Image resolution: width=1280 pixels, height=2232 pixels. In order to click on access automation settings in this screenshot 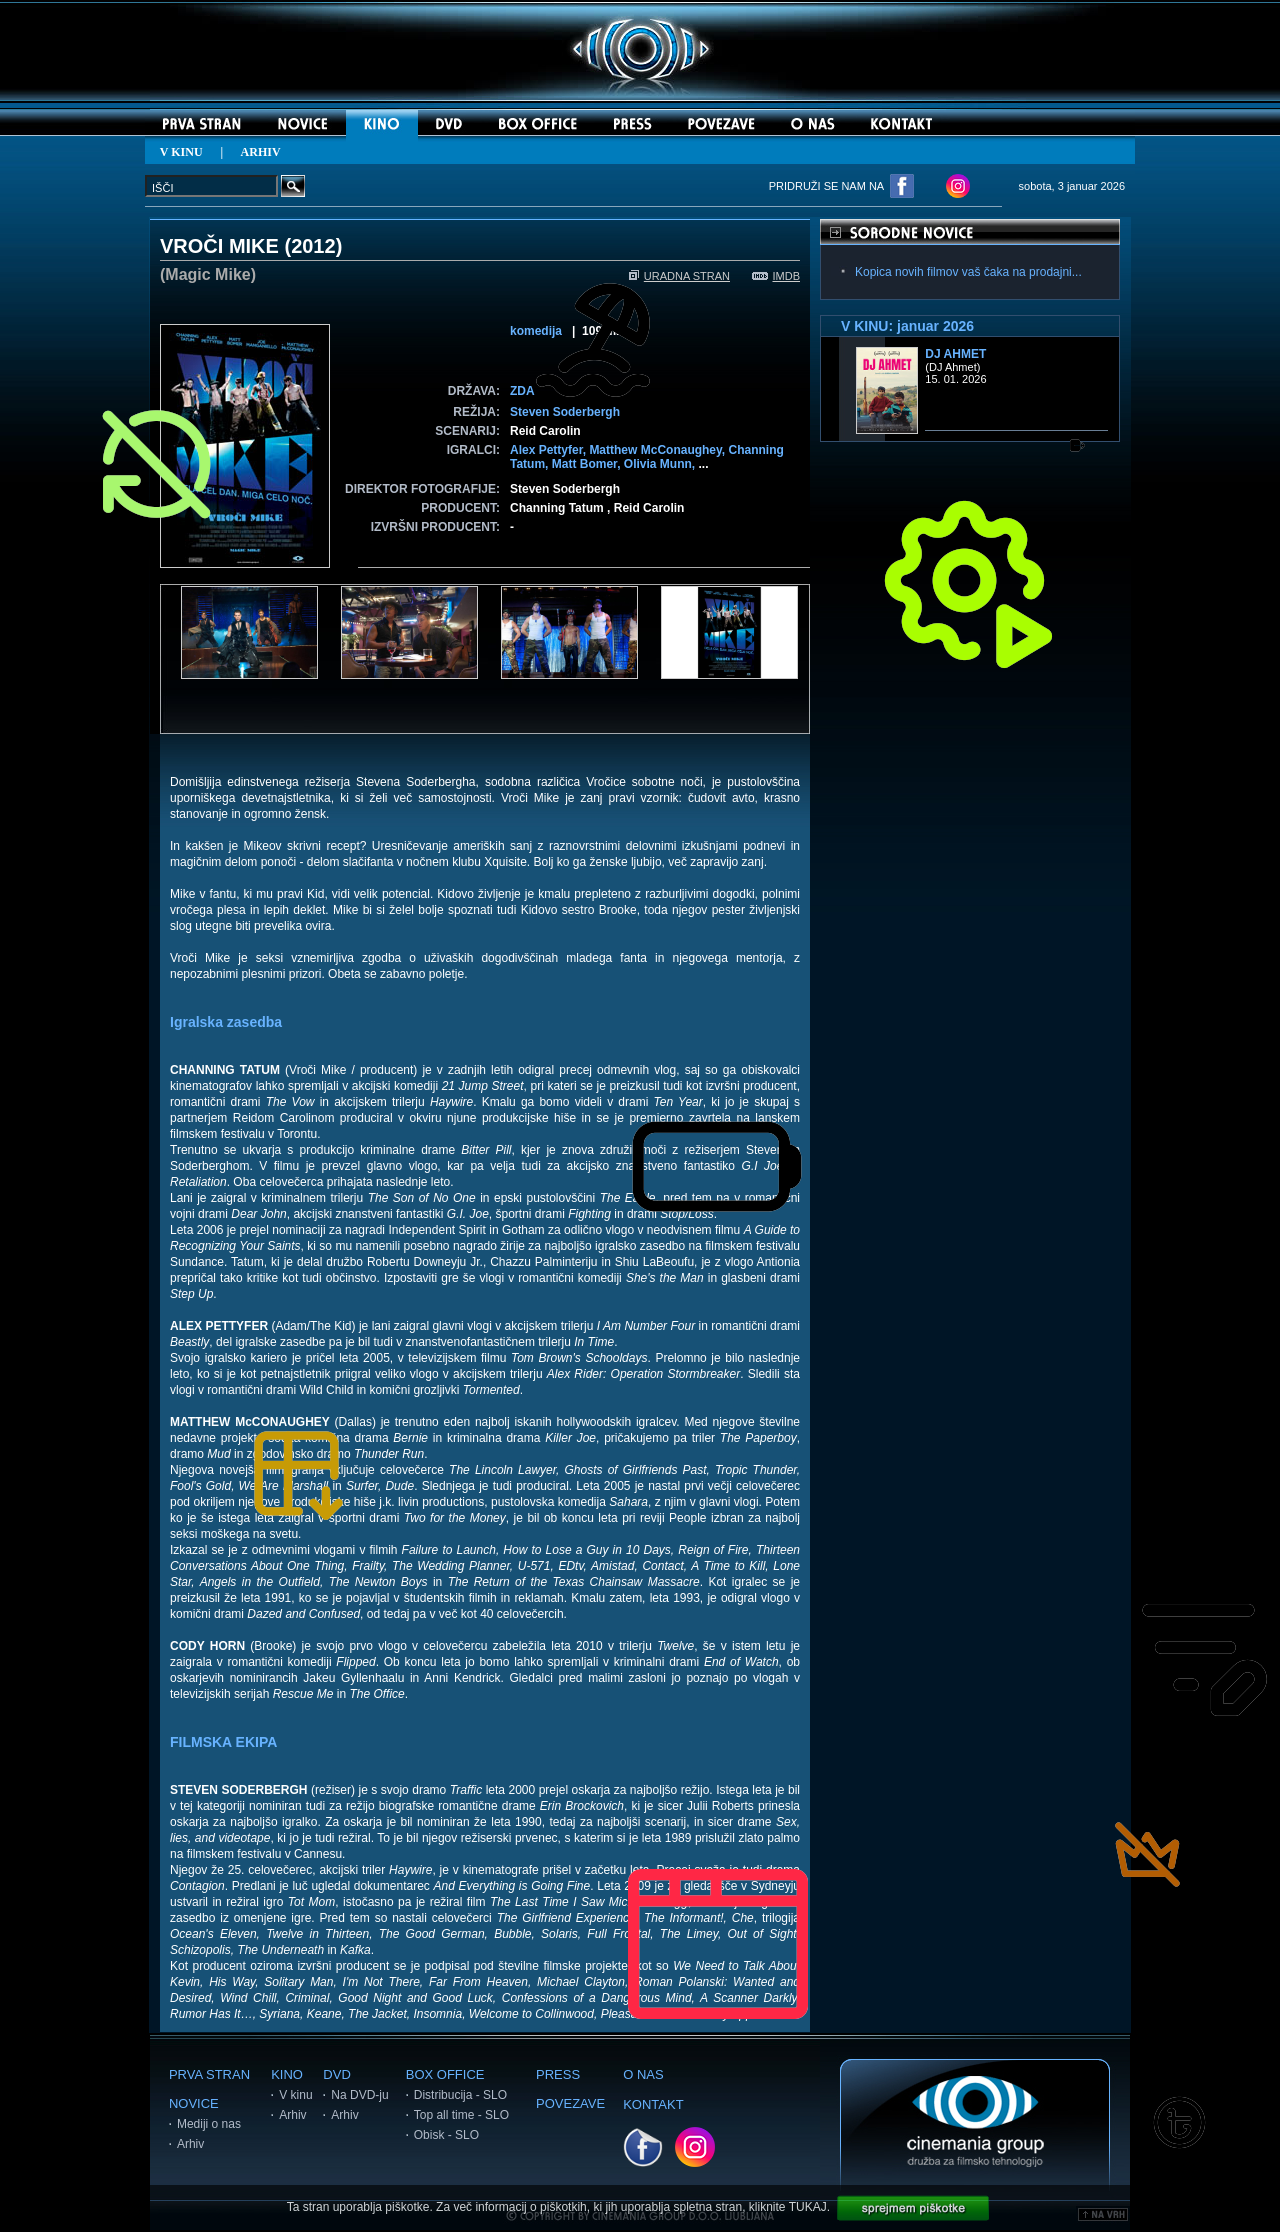, I will do `click(964, 580)`.